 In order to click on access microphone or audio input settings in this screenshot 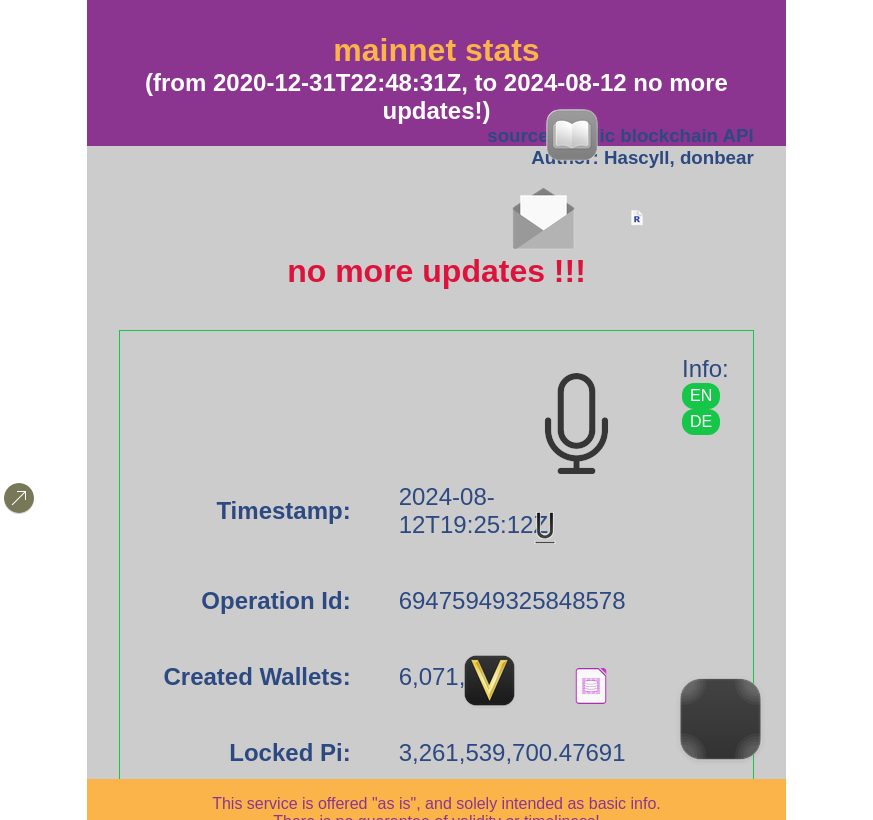, I will do `click(576, 423)`.